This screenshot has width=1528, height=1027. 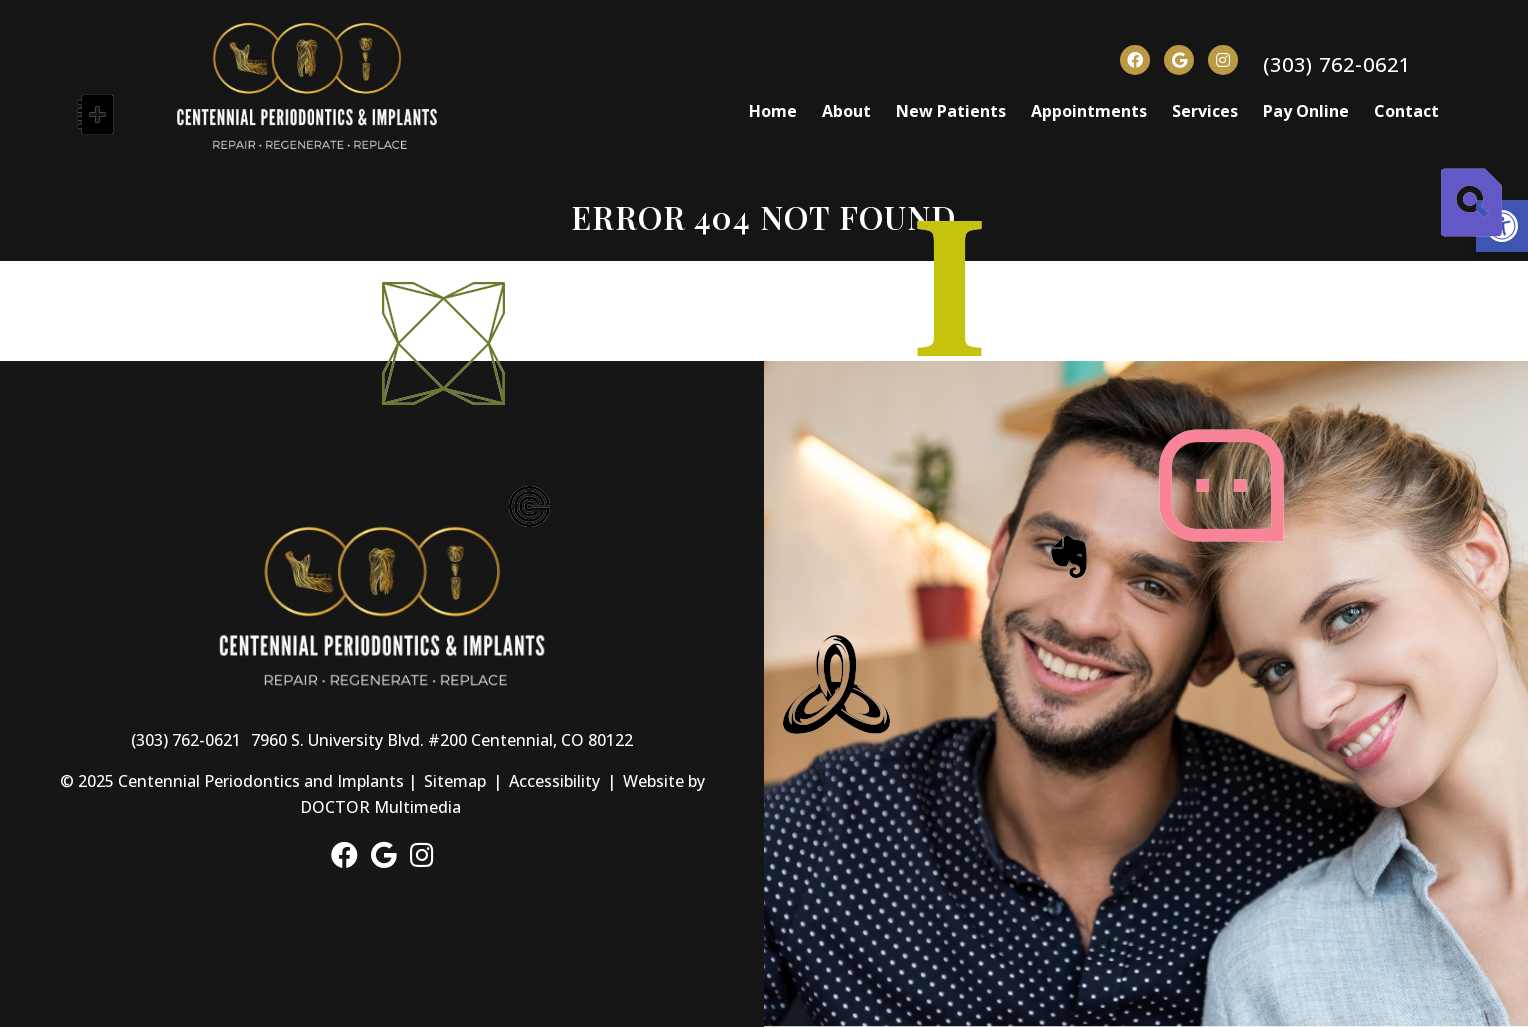 I want to click on access your health records, so click(x=95, y=114).